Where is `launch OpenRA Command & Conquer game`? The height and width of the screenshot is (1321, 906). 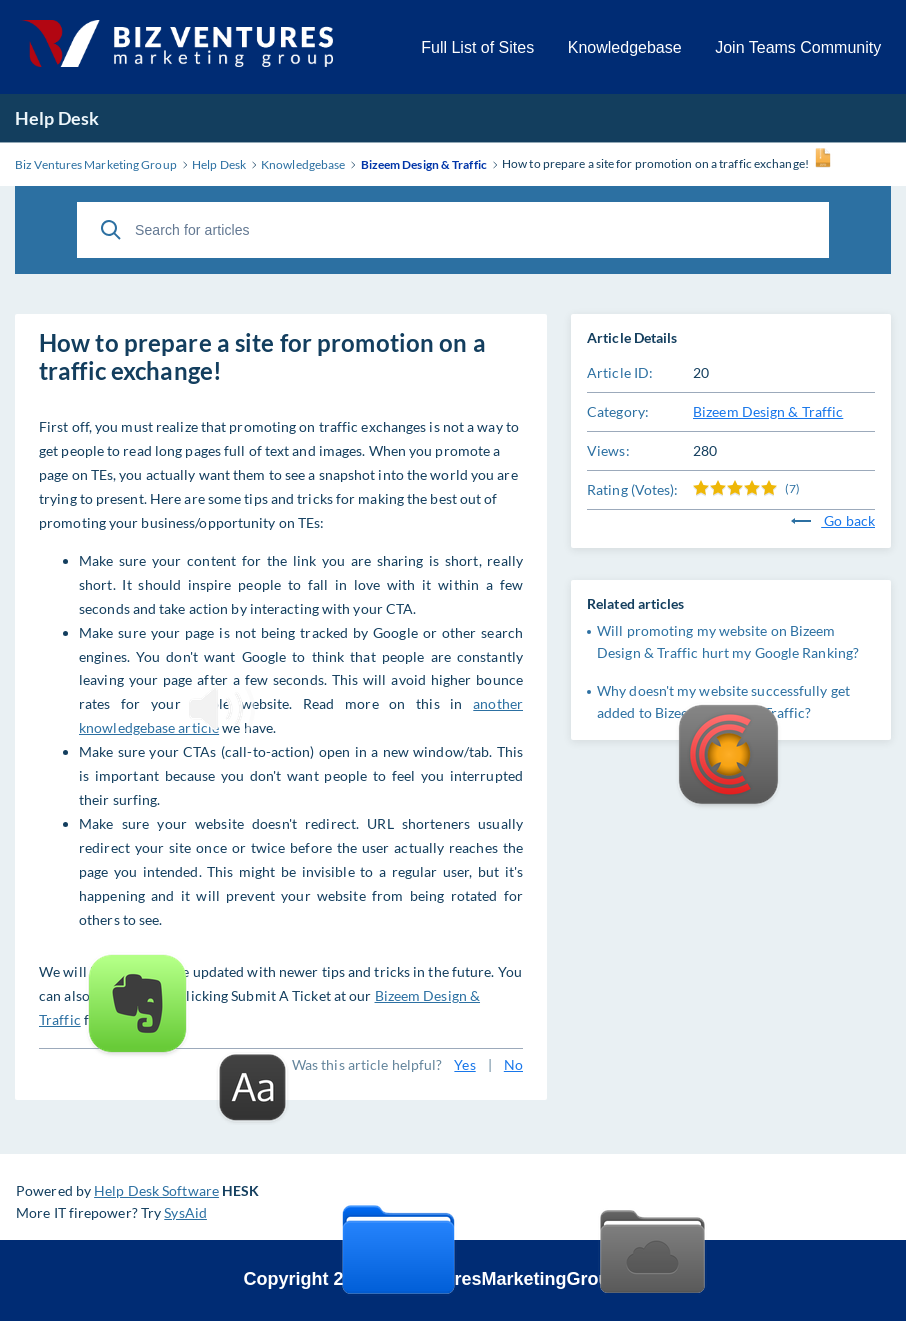 launch OpenRA Command & Conquer game is located at coordinates (728, 754).